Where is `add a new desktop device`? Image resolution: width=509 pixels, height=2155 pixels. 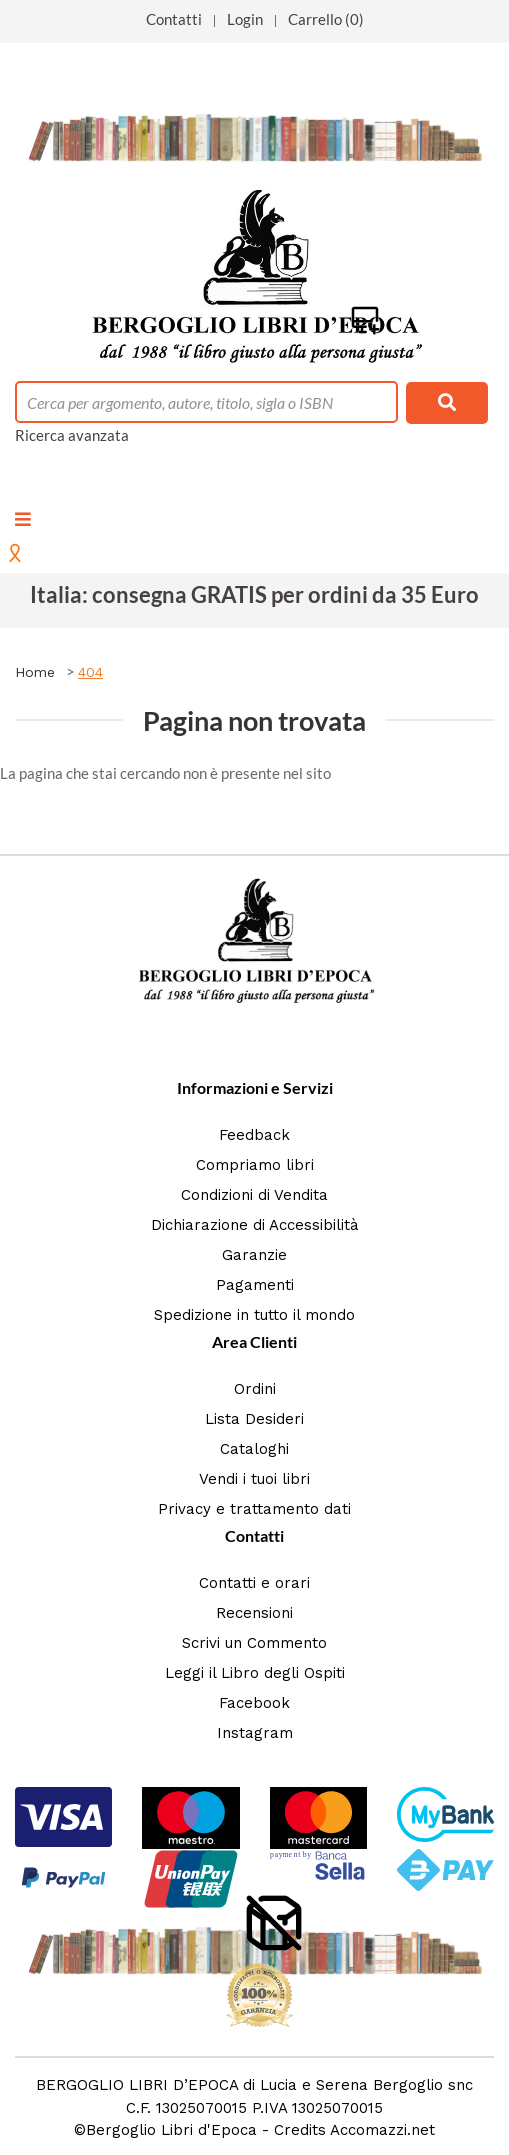 add a new desktop device is located at coordinates (365, 320).